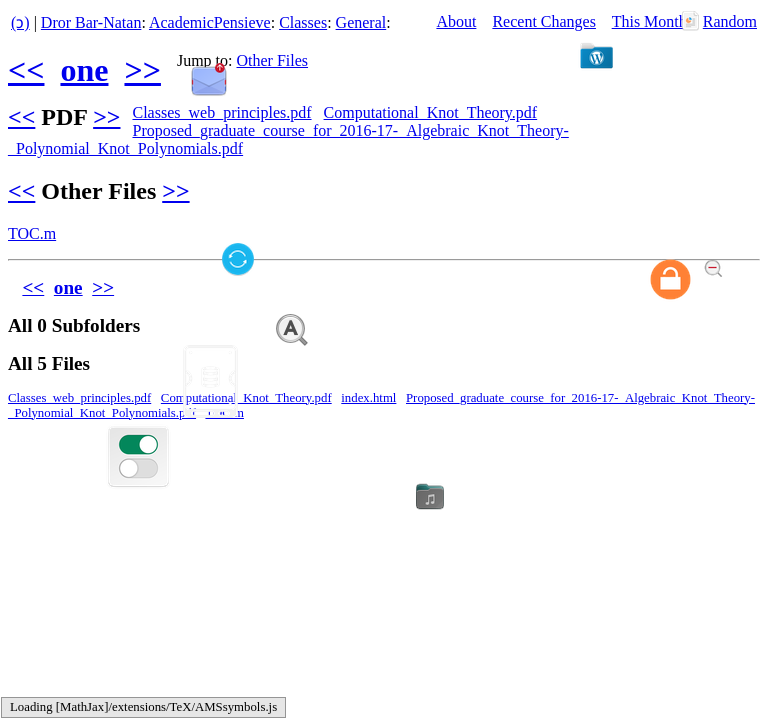 This screenshot has height=720, width=768. What do you see at coordinates (670, 279) in the screenshot?
I see `indicates an unlocked or unsecured item` at bounding box center [670, 279].